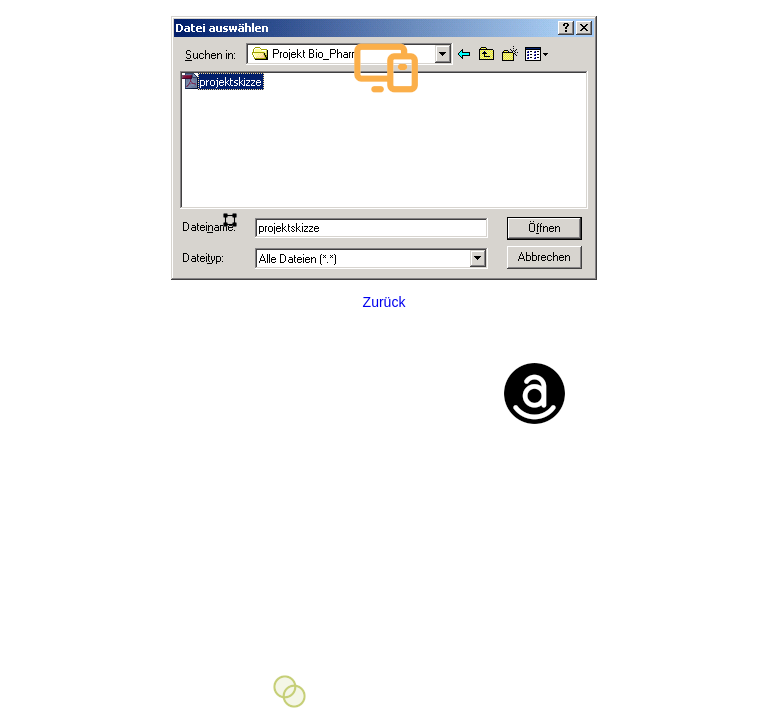 This screenshot has width=768, height=720. Describe the element at coordinates (230, 220) in the screenshot. I see `select or resize an object` at that location.